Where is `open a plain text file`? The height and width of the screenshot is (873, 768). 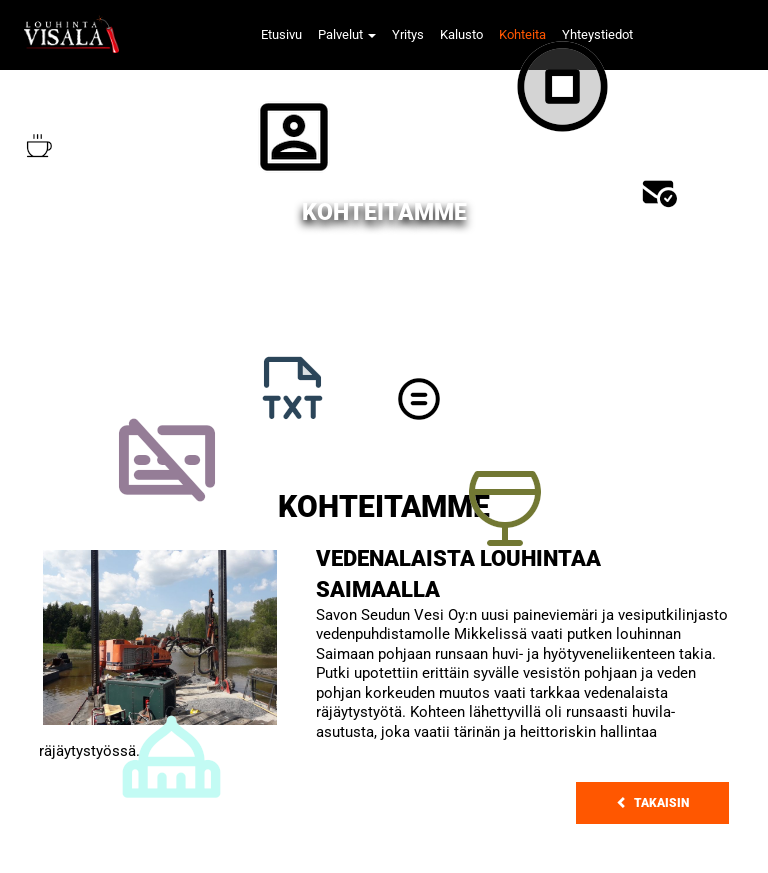 open a plain text file is located at coordinates (292, 390).